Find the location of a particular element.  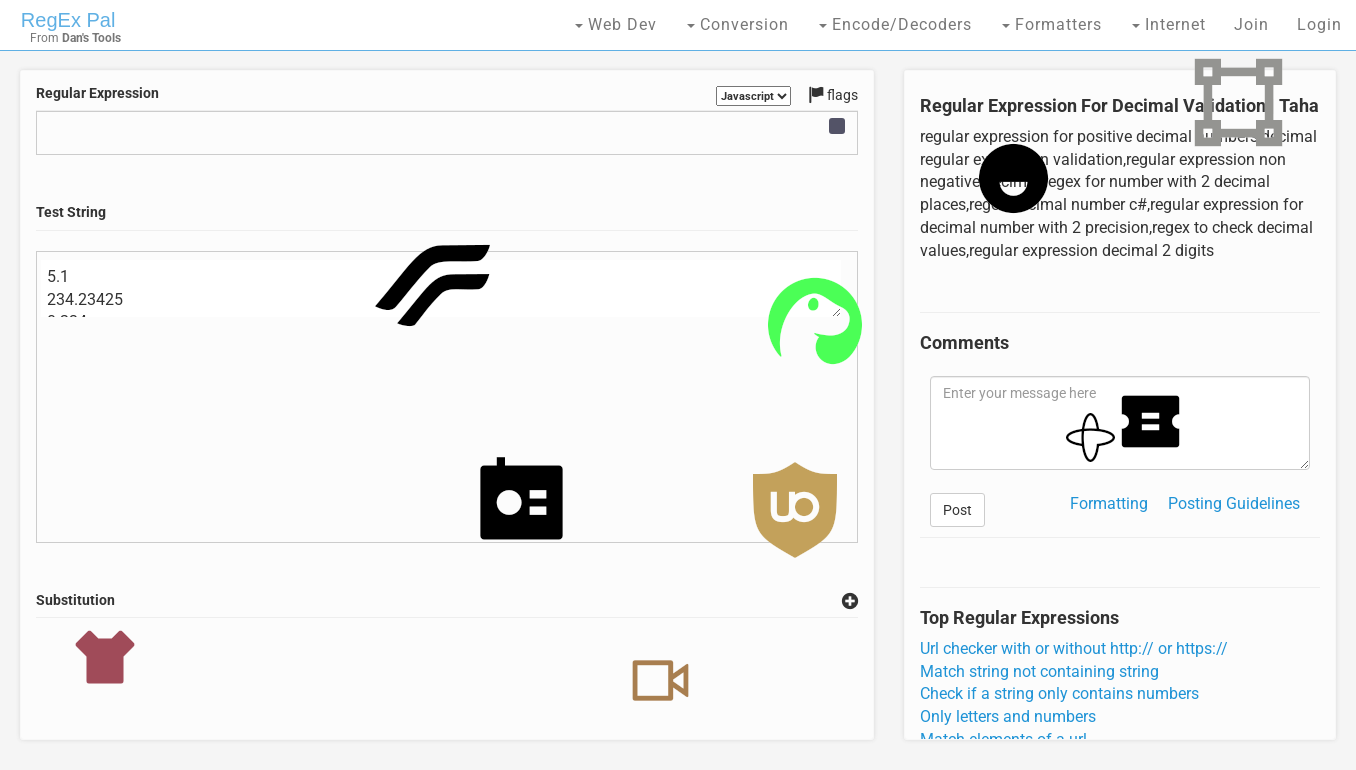

access radio or audio streaming is located at coordinates (521, 502).